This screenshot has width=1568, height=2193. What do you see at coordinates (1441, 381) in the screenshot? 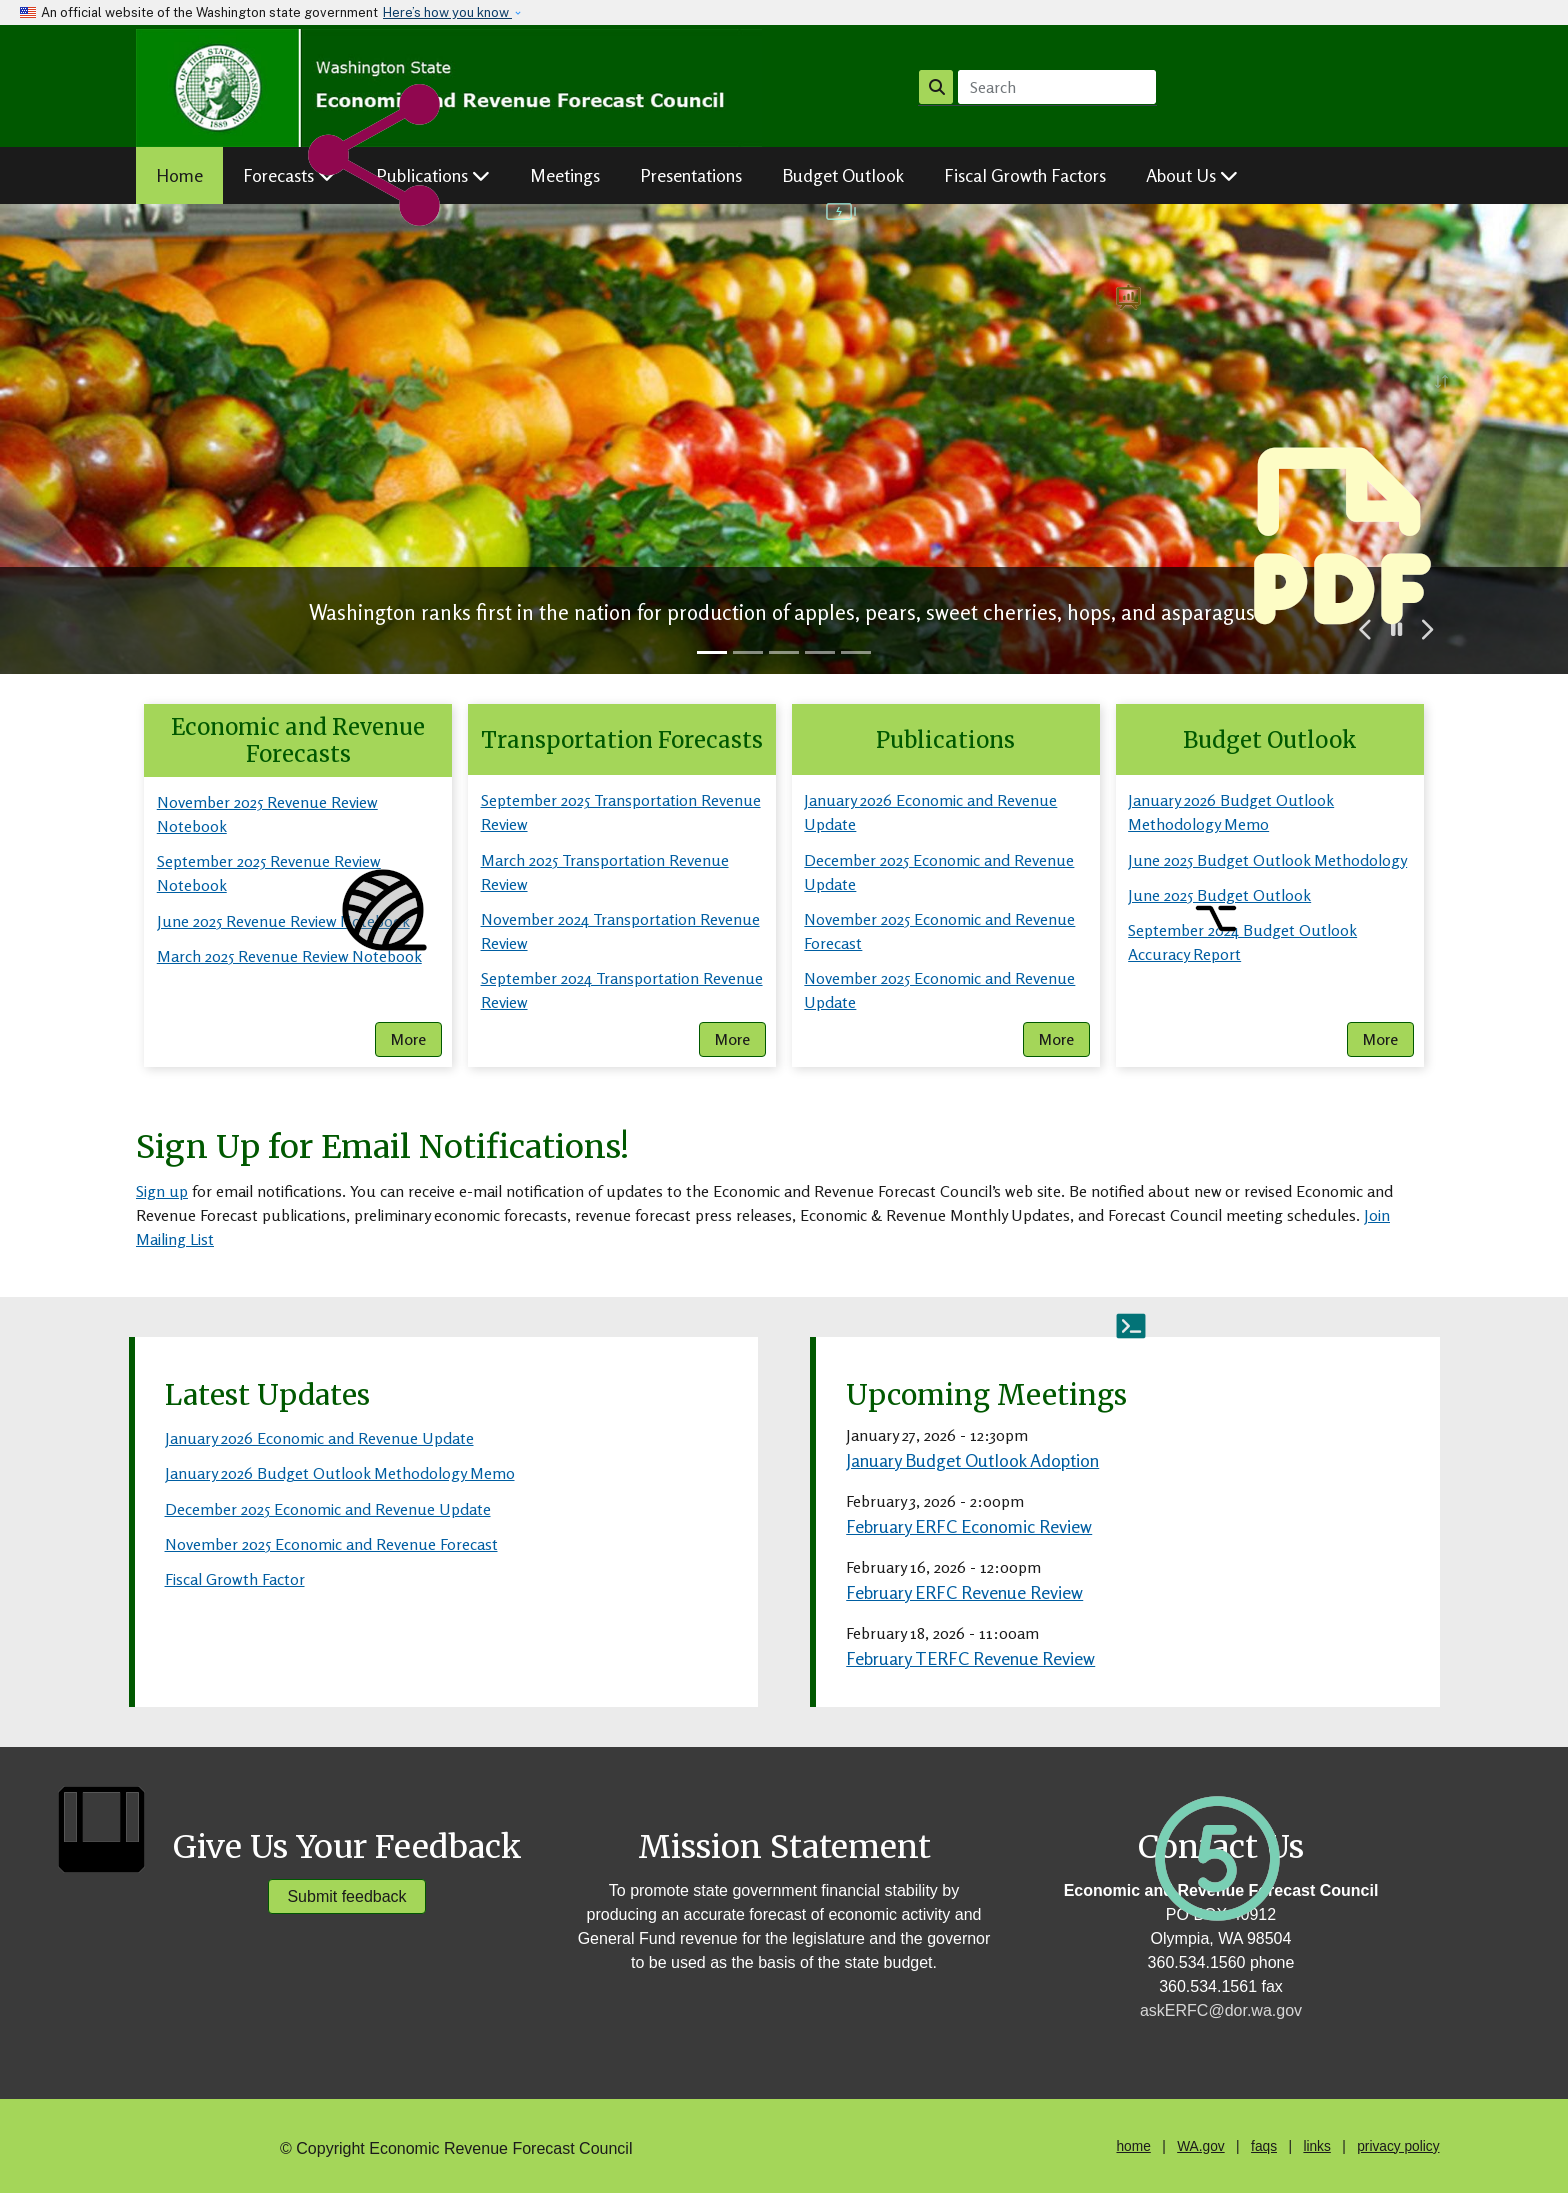
I see `sort items in ascending or descending order` at bounding box center [1441, 381].